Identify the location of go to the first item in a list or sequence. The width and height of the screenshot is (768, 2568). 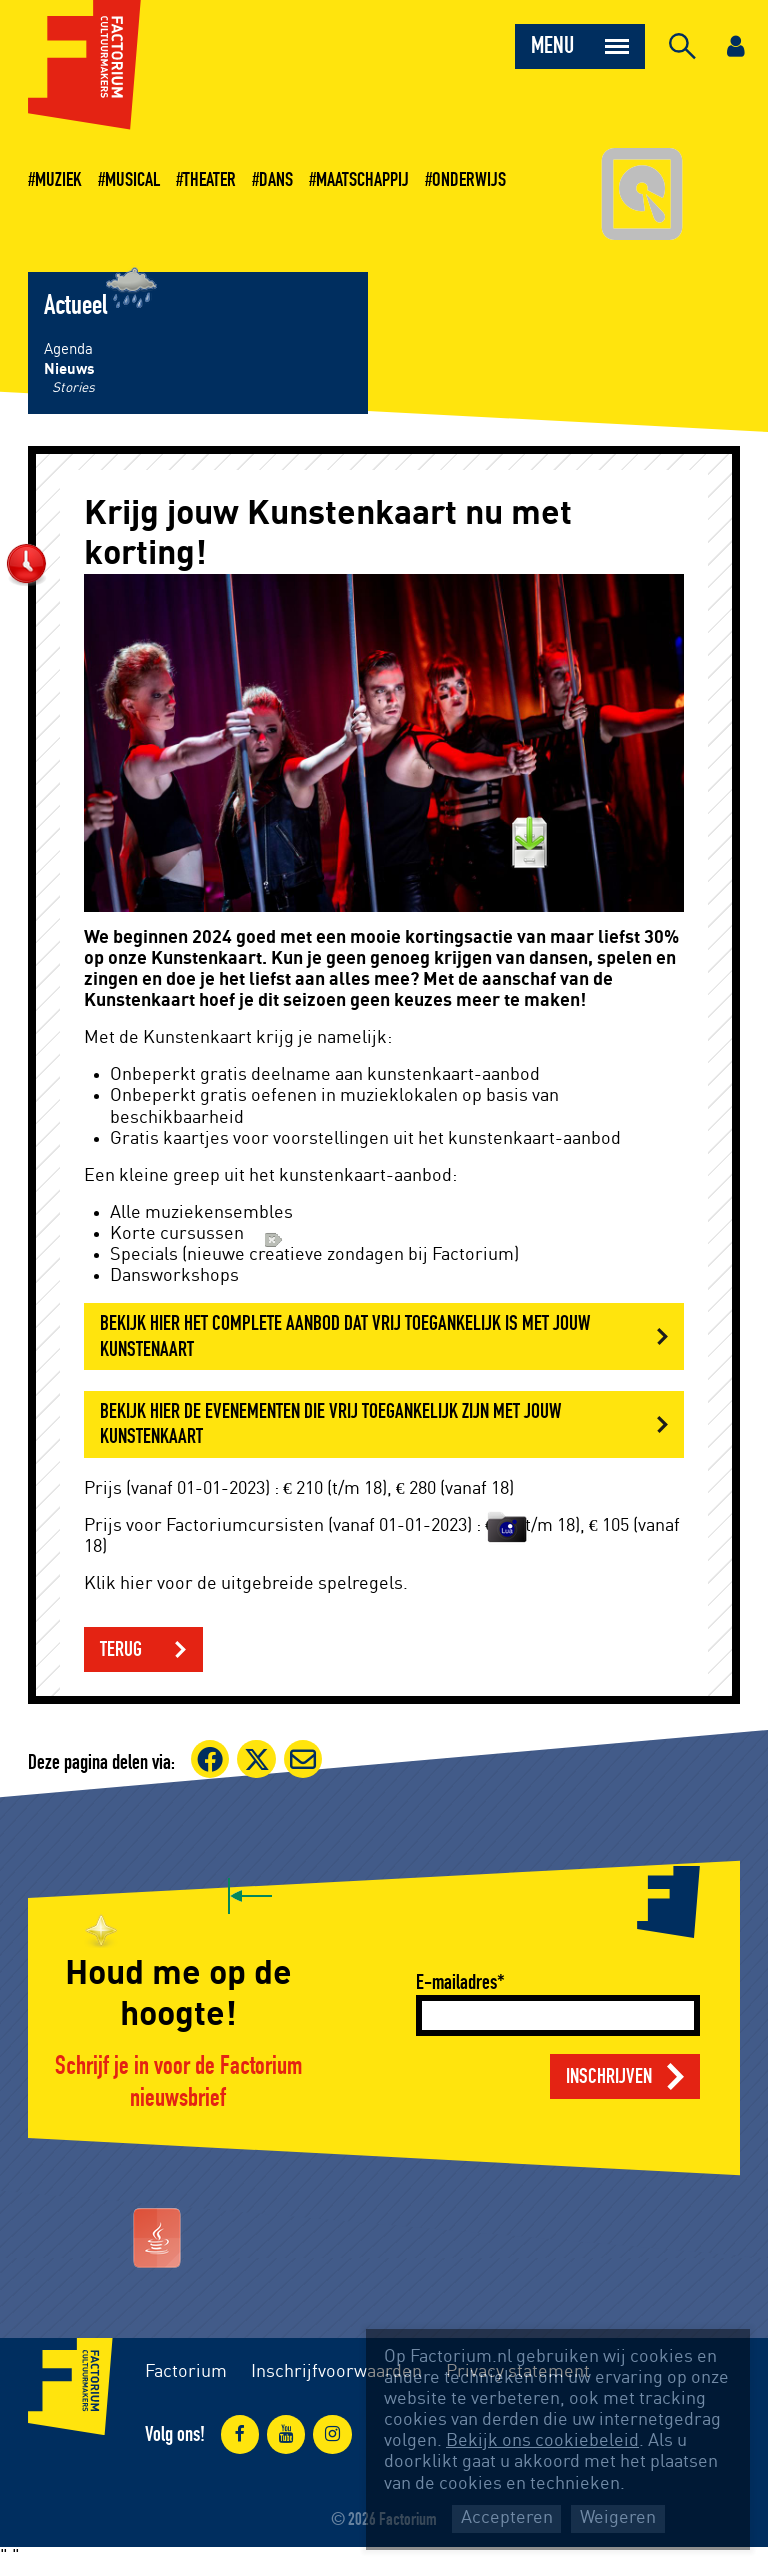
(250, 1896).